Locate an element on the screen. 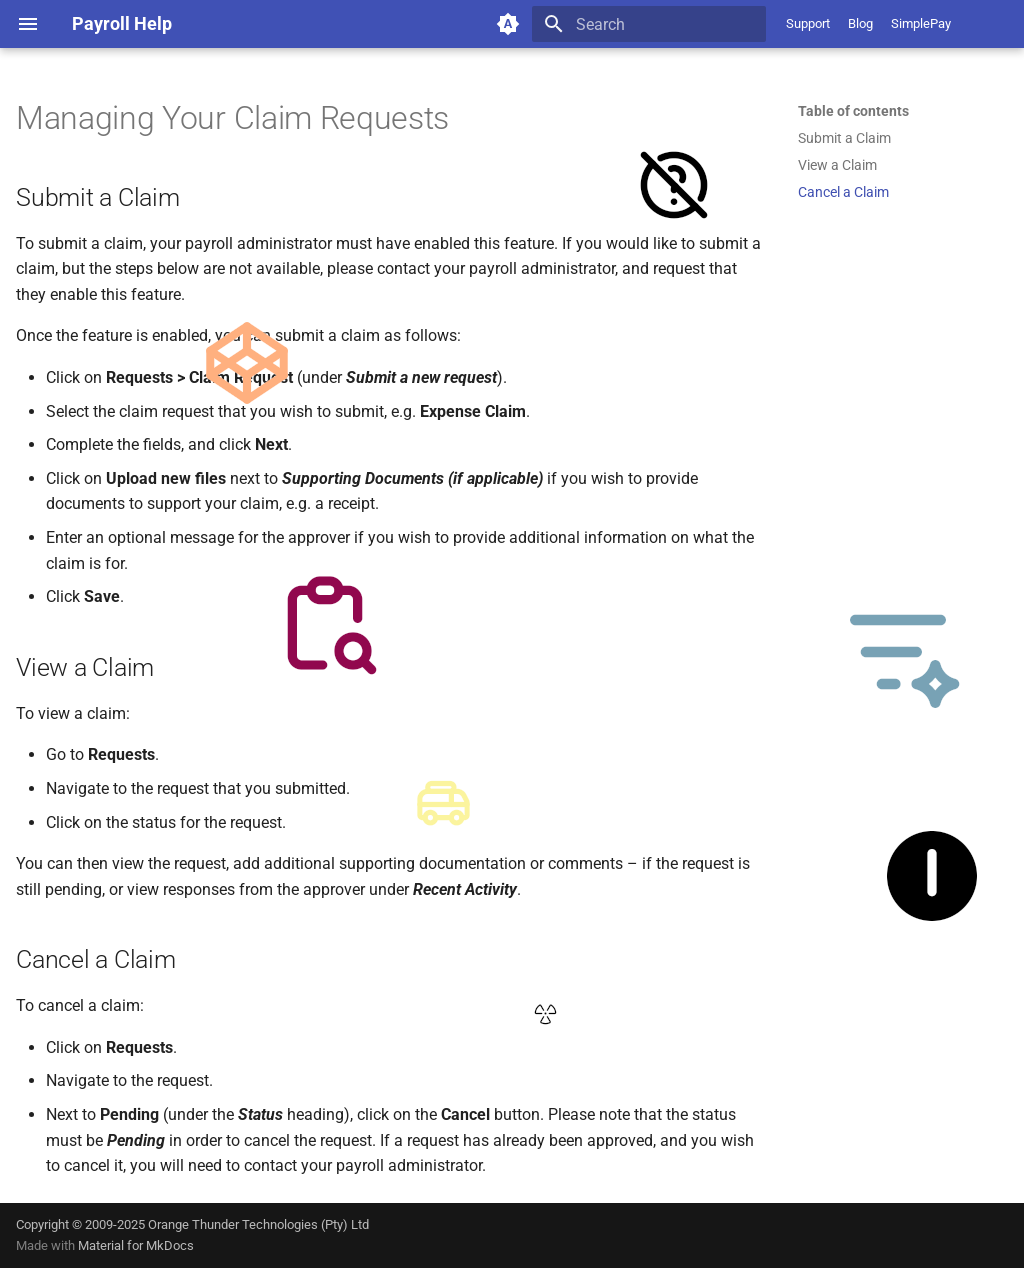 This screenshot has width=1024, height=1268. open CodePen website is located at coordinates (247, 363).